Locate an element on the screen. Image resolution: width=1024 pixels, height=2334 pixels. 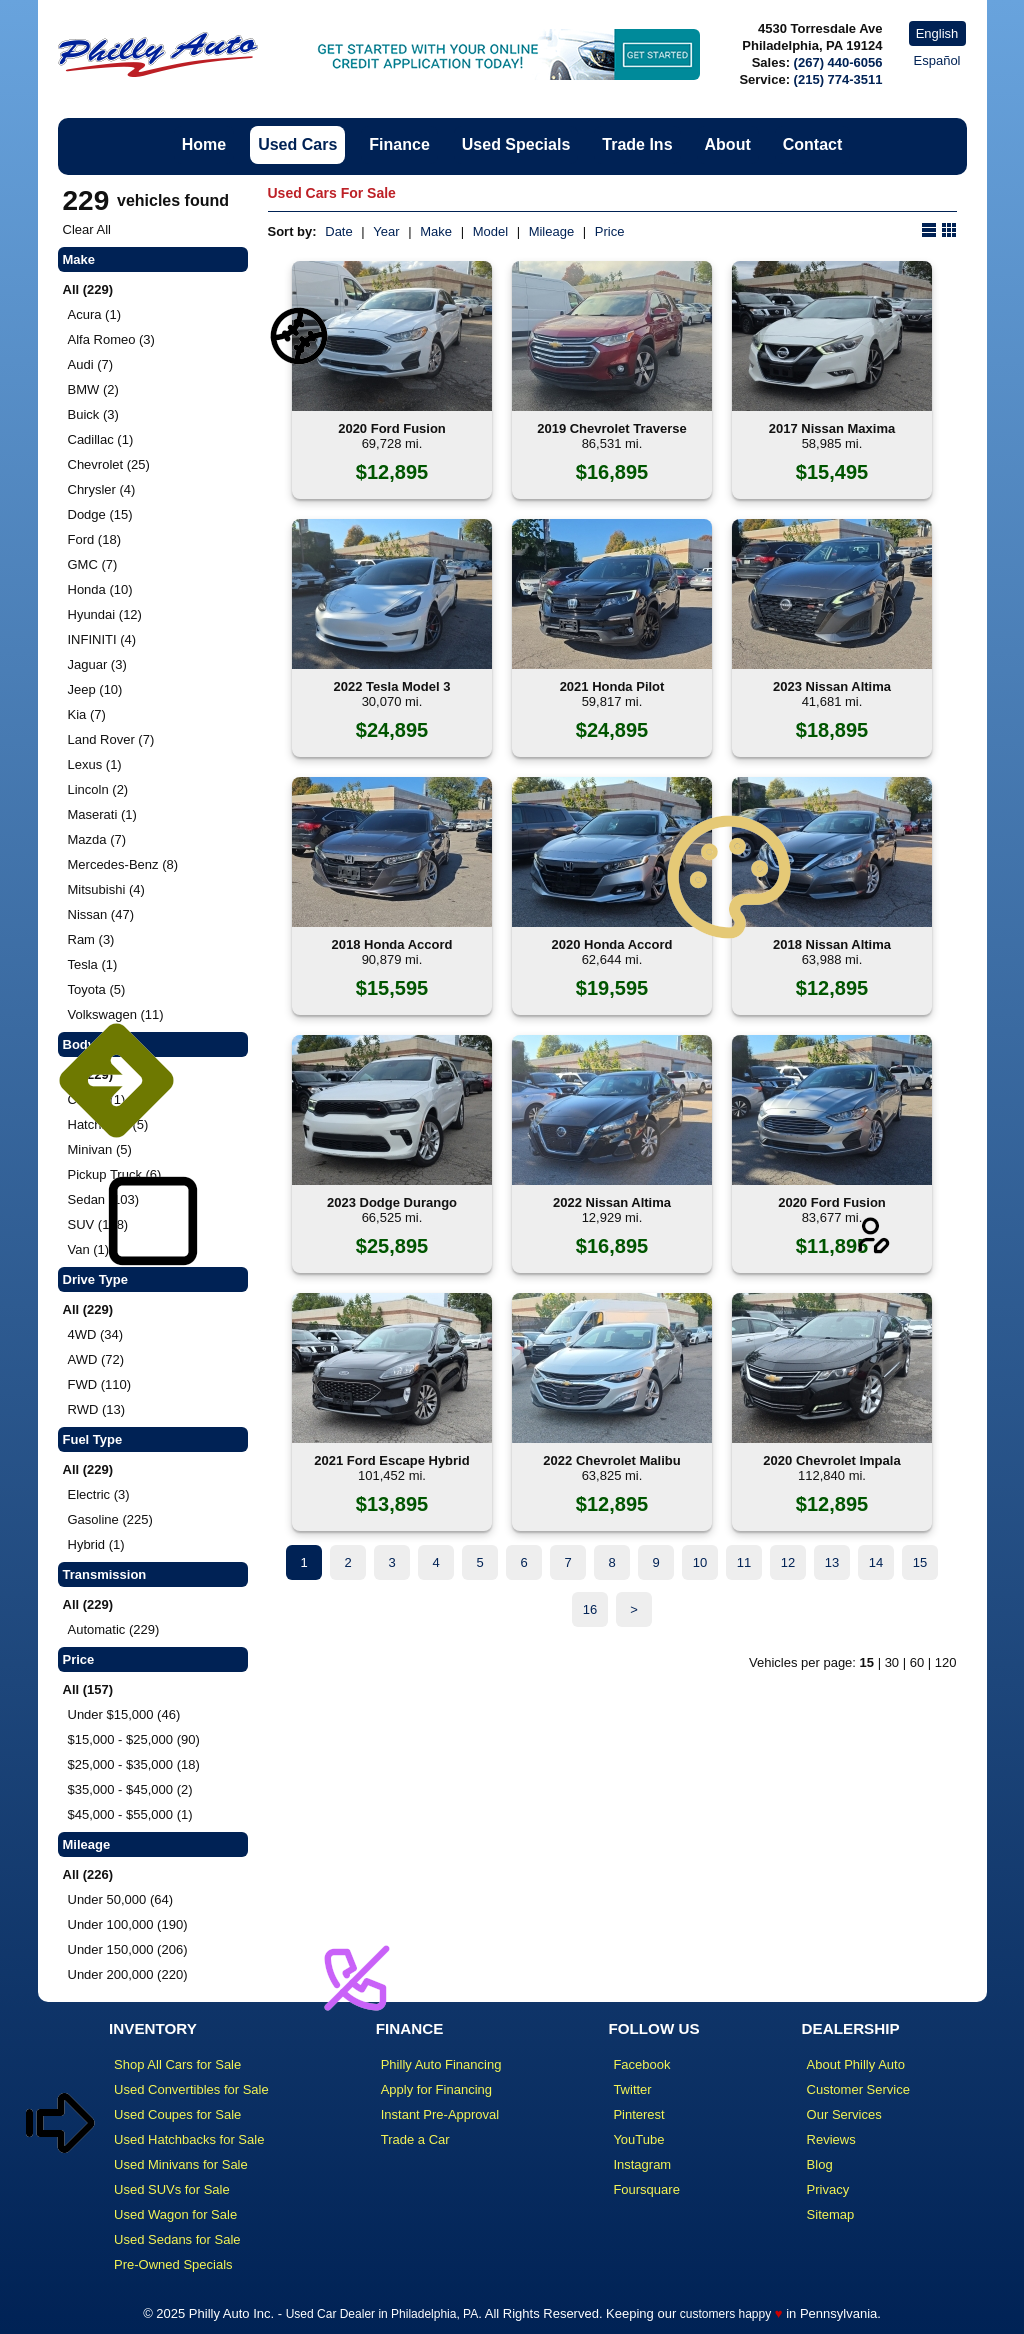
go to next step or page is located at coordinates (61, 2123).